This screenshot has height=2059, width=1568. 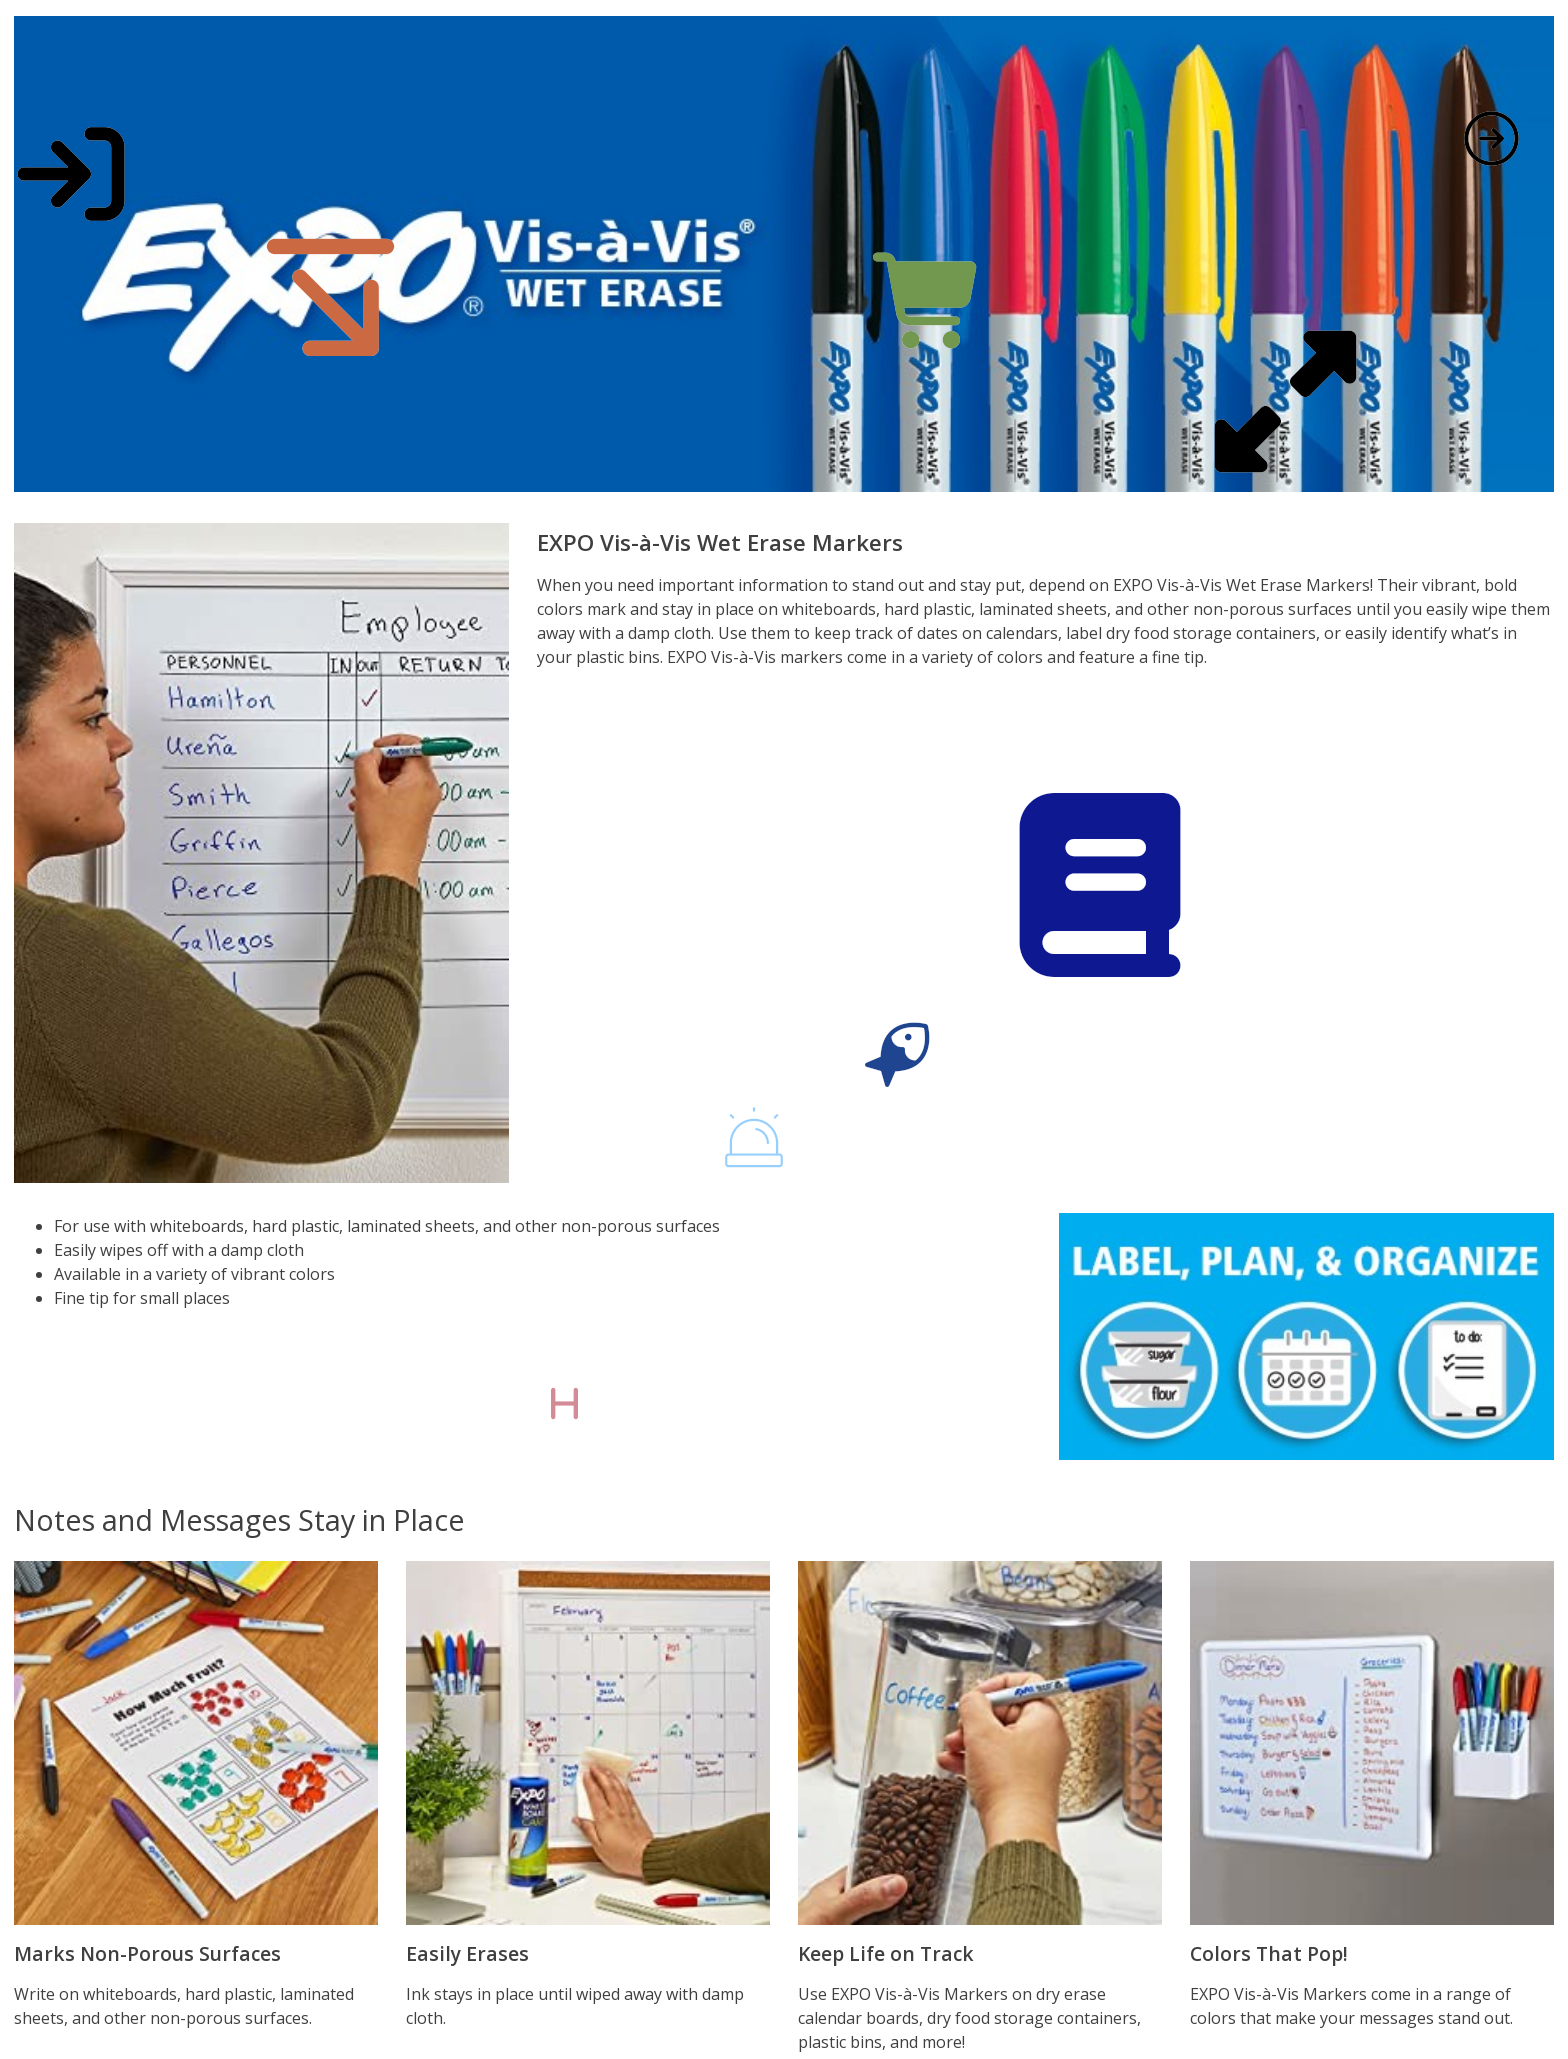 What do you see at coordinates (1100, 885) in the screenshot?
I see `open the library or reading section` at bounding box center [1100, 885].